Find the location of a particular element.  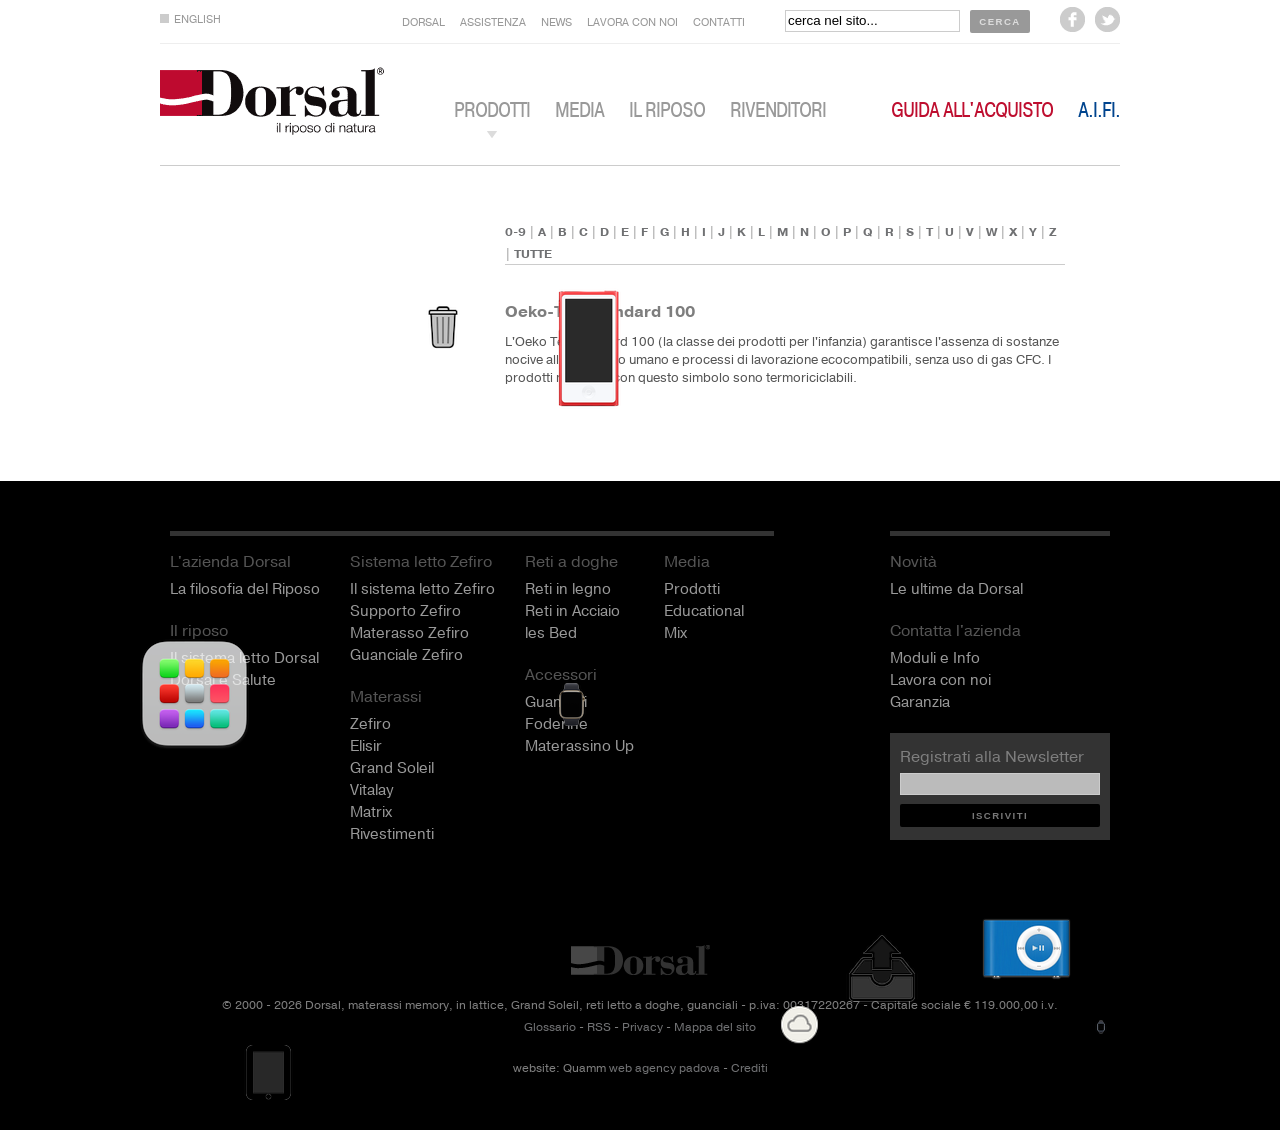

apple watch series 9 device icon is located at coordinates (571, 704).